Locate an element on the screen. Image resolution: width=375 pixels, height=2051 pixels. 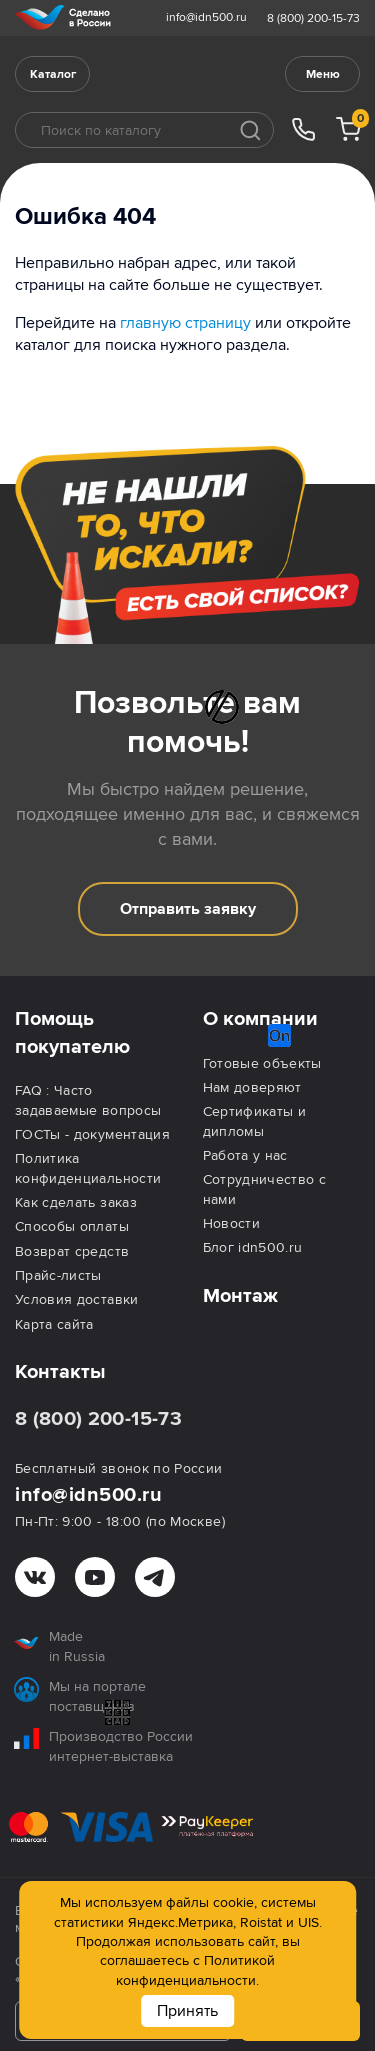
odin programming language logo is located at coordinates (222, 707).